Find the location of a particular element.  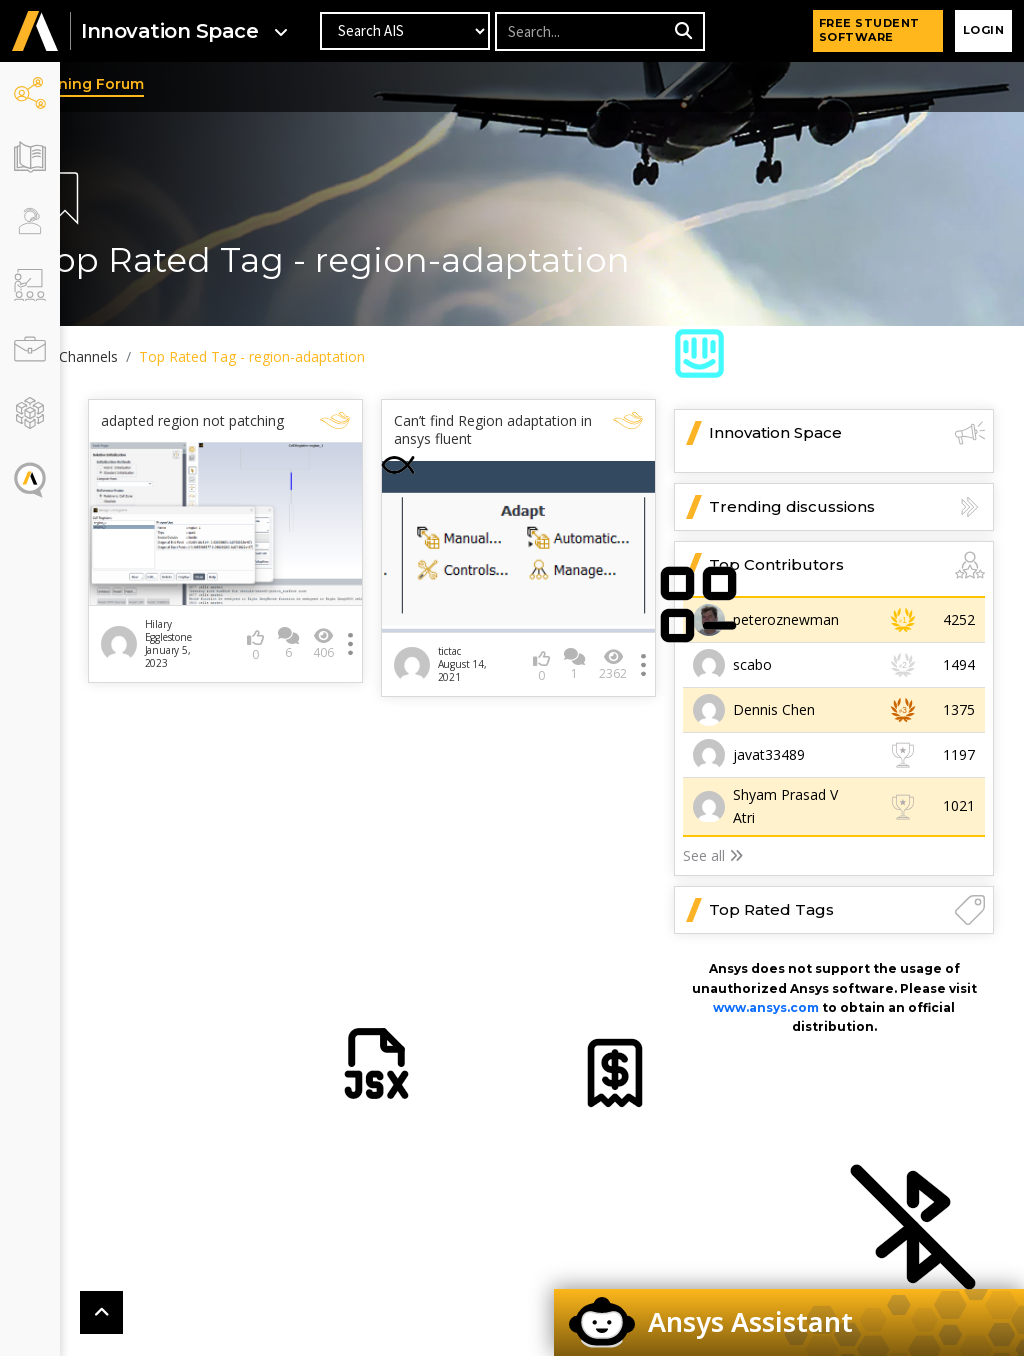

view payment receipt is located at coordinates (615, 1073).